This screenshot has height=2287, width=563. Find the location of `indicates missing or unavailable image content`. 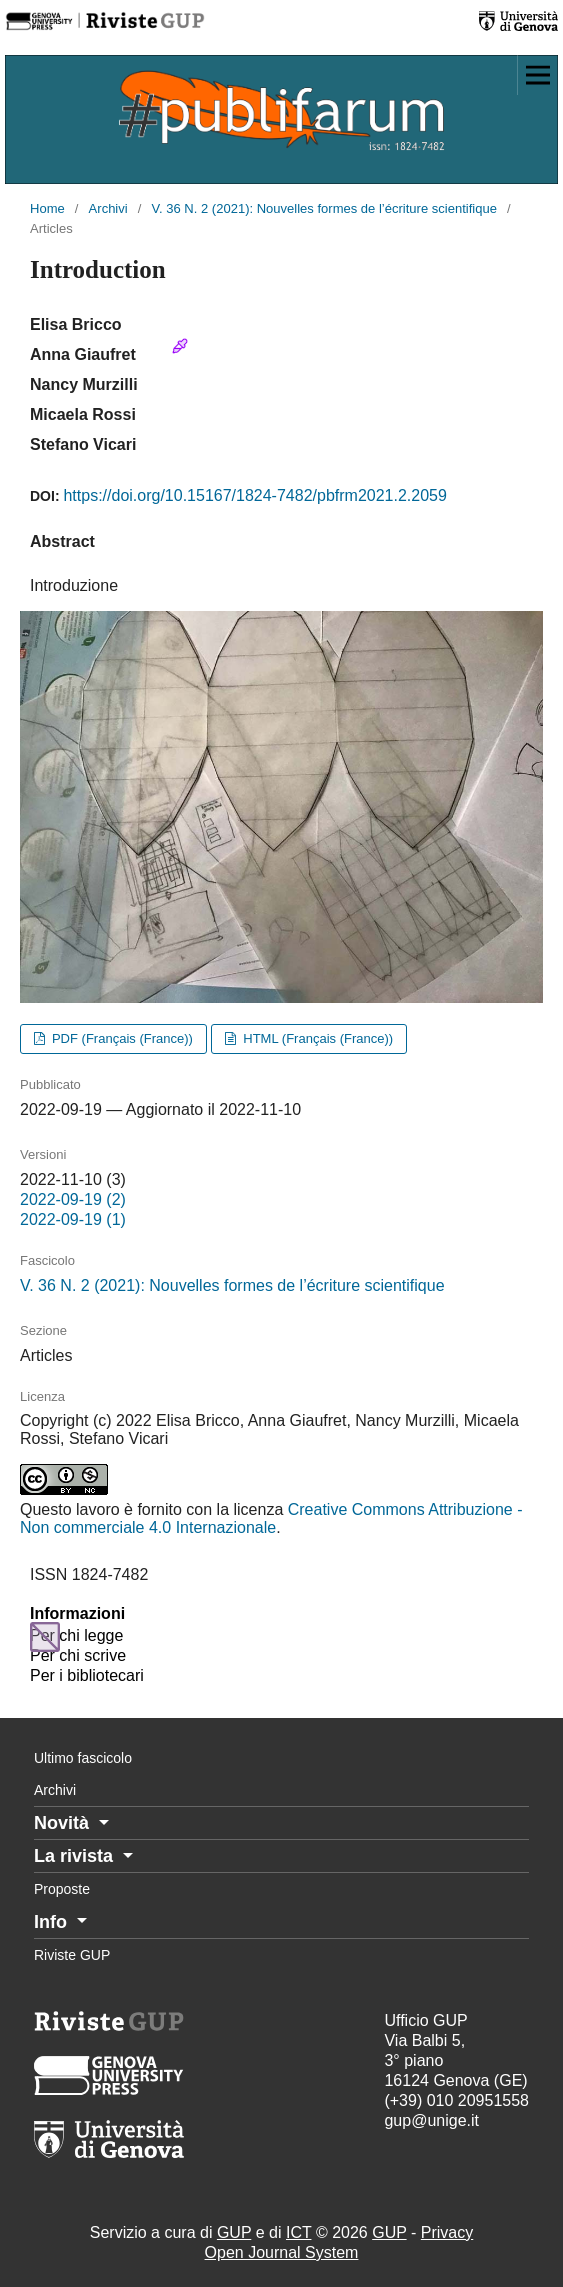

indicates missing or unavailable image content is located at coordinates (45, 1637).